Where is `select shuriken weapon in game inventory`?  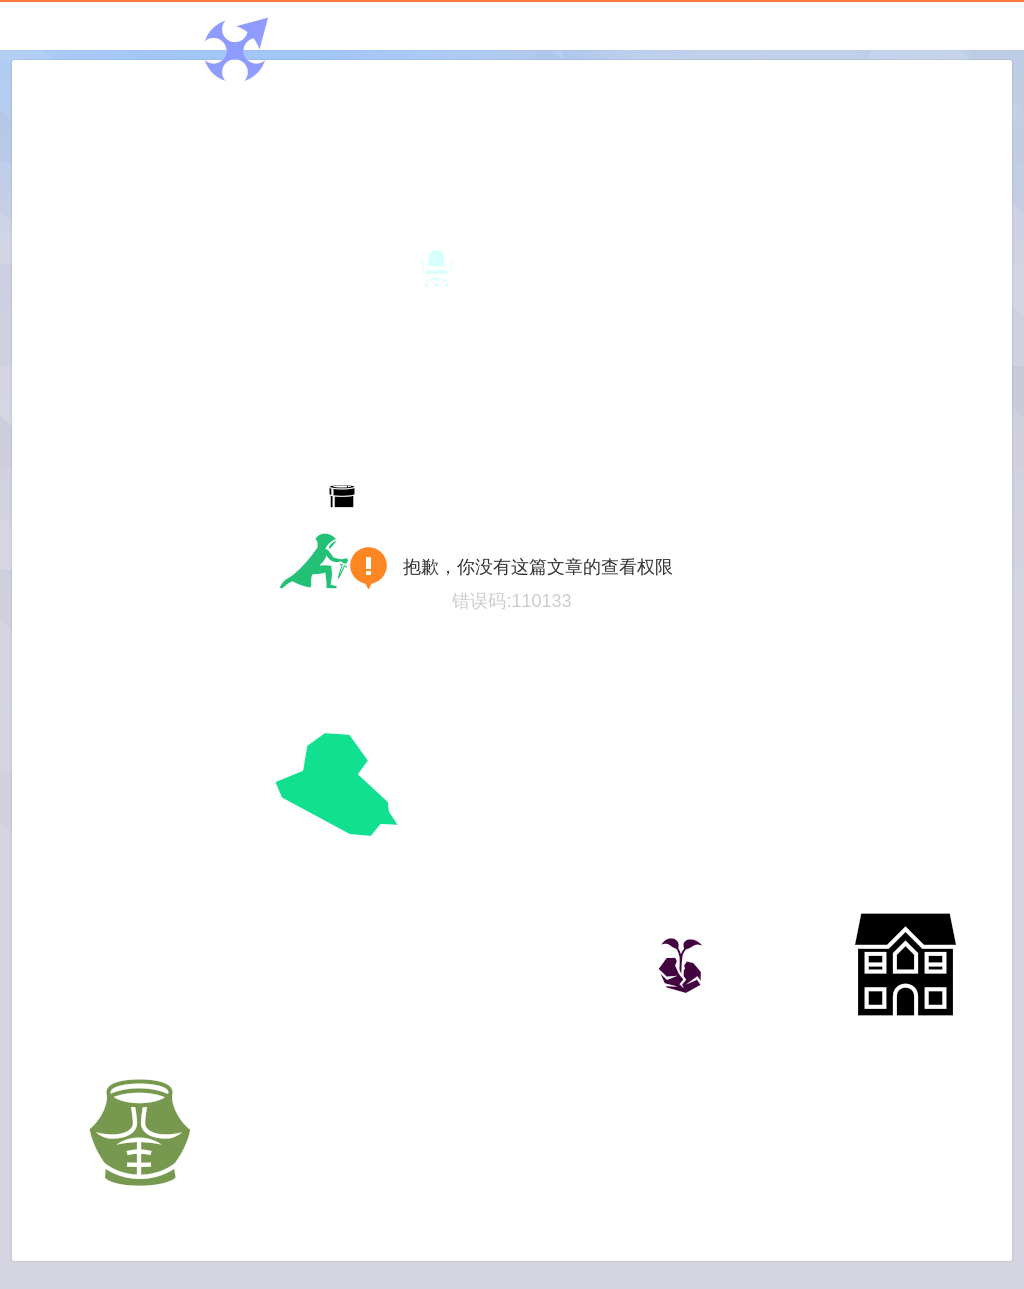
select shuriken weapon in game inventory is located at coordinates (236, 48).